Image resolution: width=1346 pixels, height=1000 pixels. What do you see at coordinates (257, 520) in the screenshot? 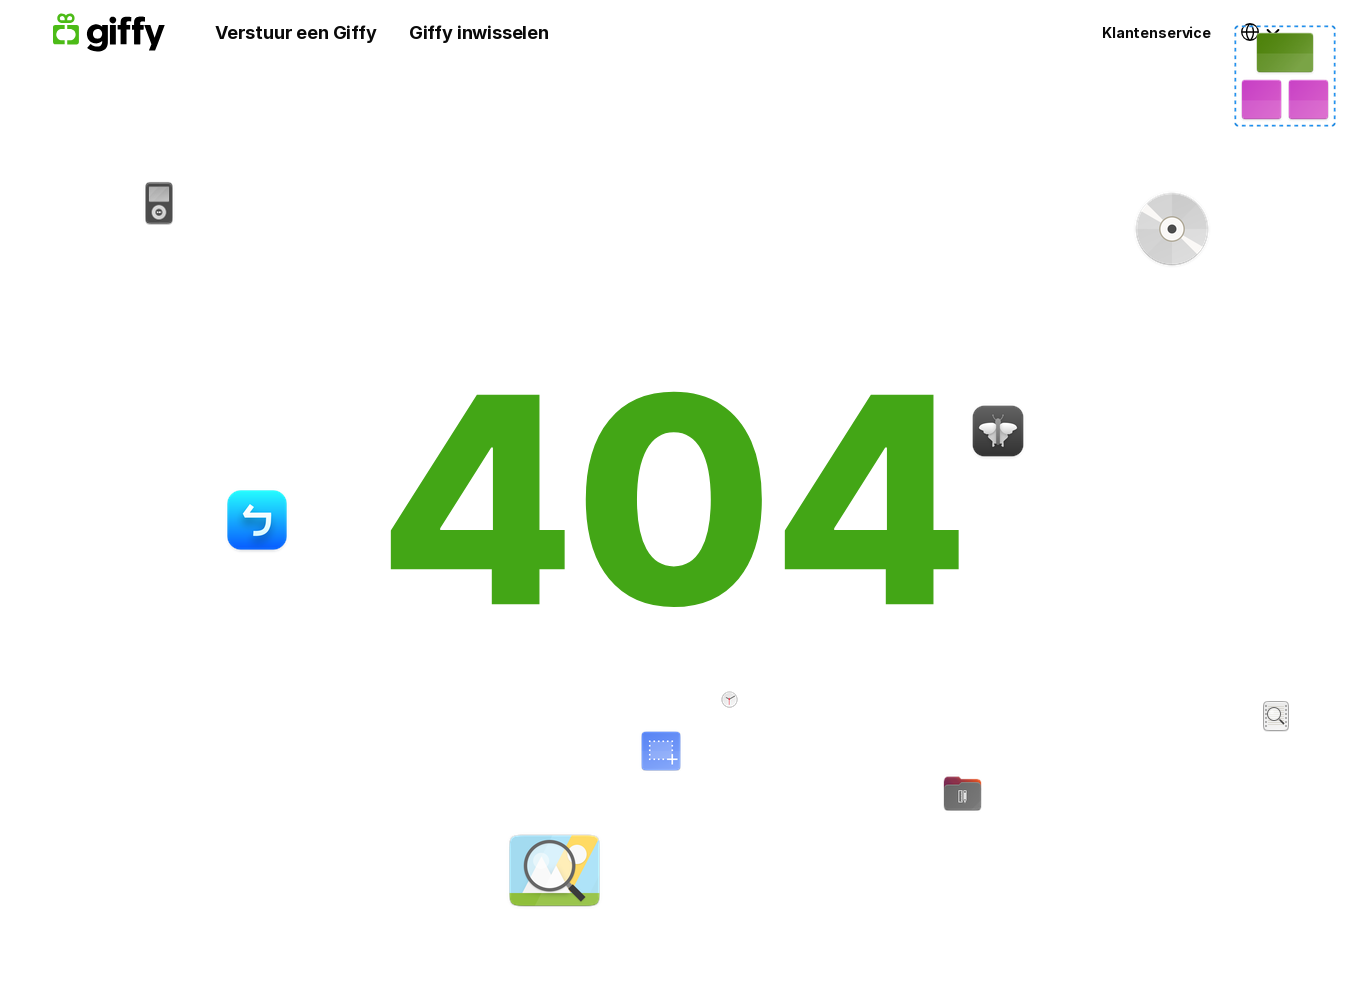
I see `open ibus bopomofo input method app` at bounding box center [257, 520].